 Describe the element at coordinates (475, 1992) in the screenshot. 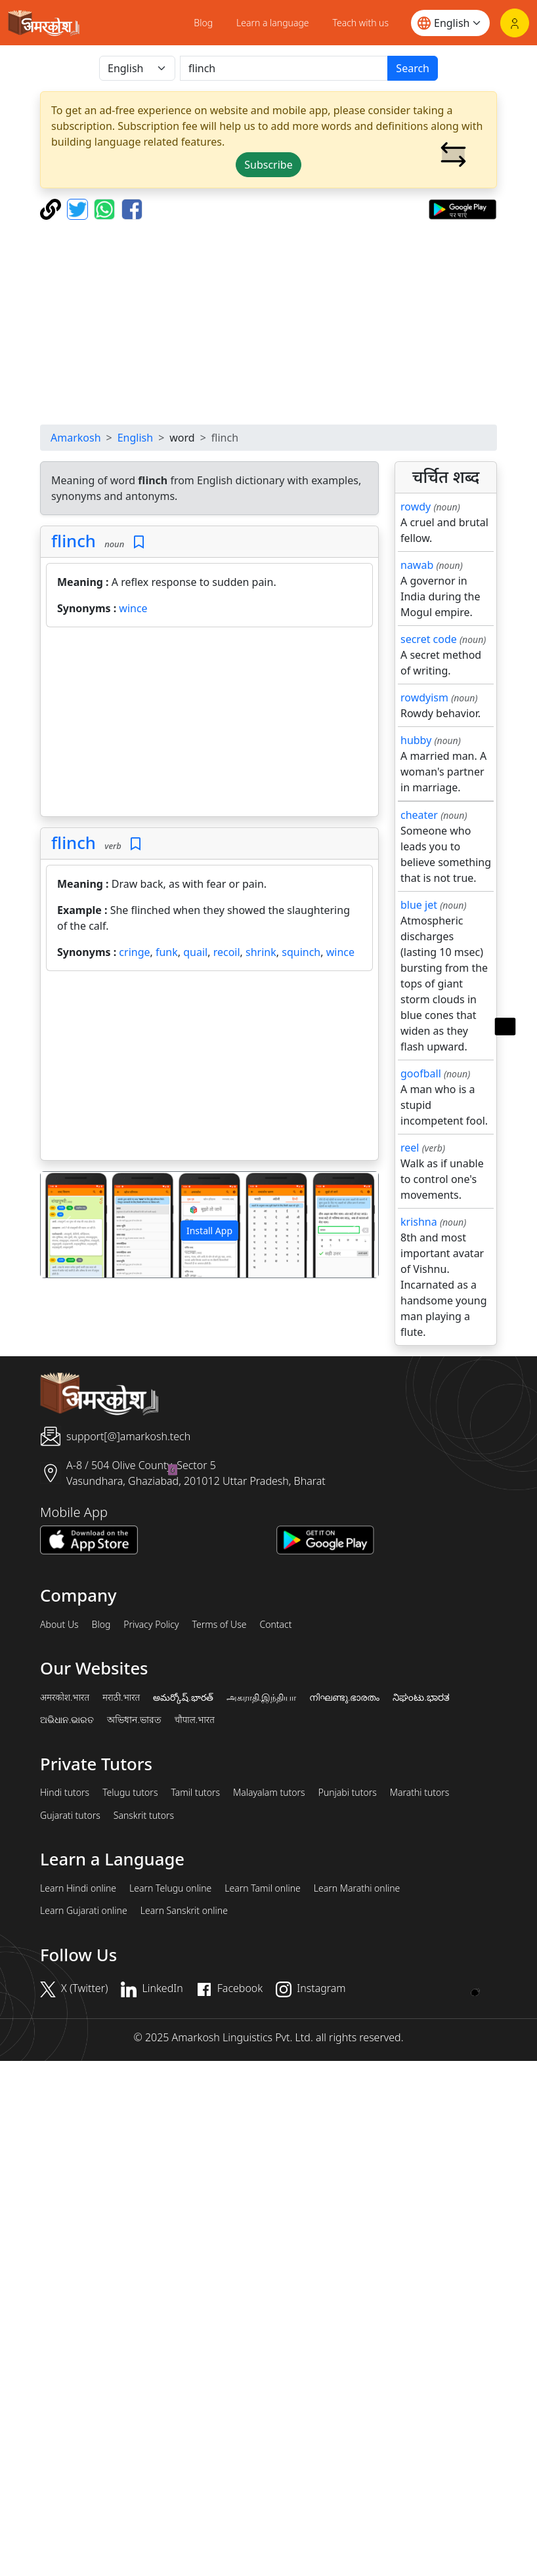

I see `open weibo app` at that location.